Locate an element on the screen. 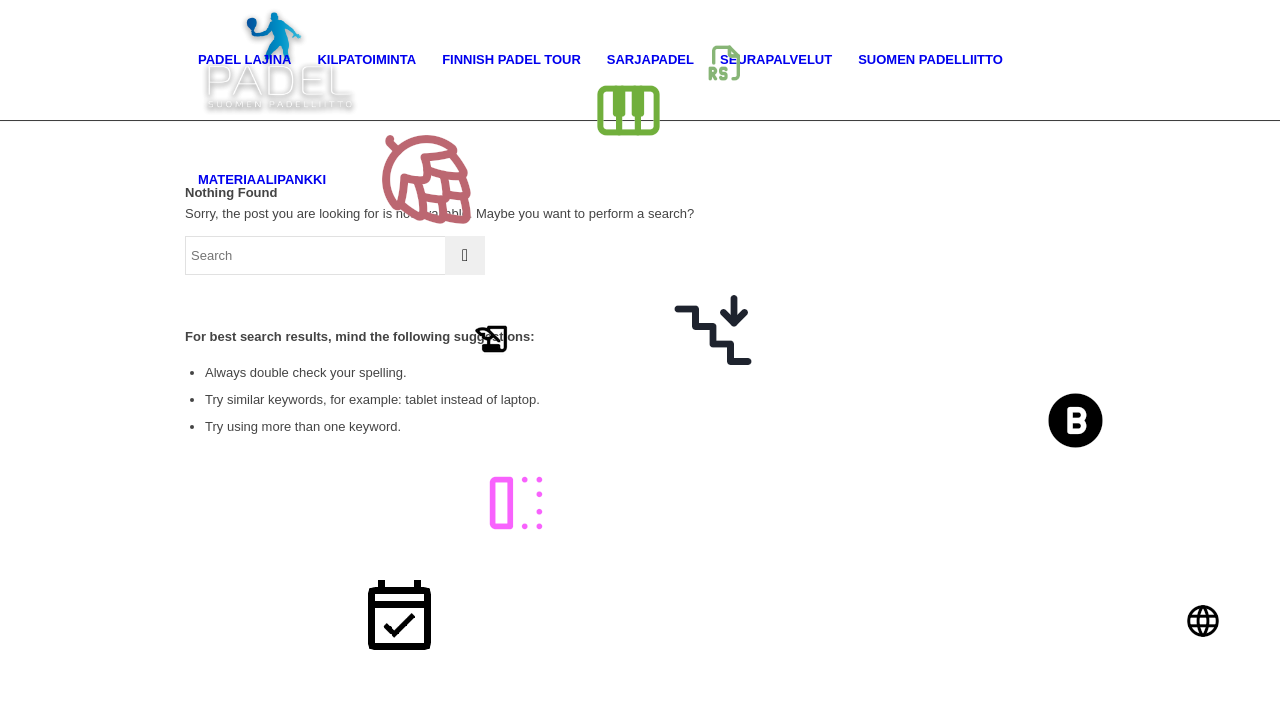 The image size is (1280, 720). rust source code file is located at coordinates (726, 63).